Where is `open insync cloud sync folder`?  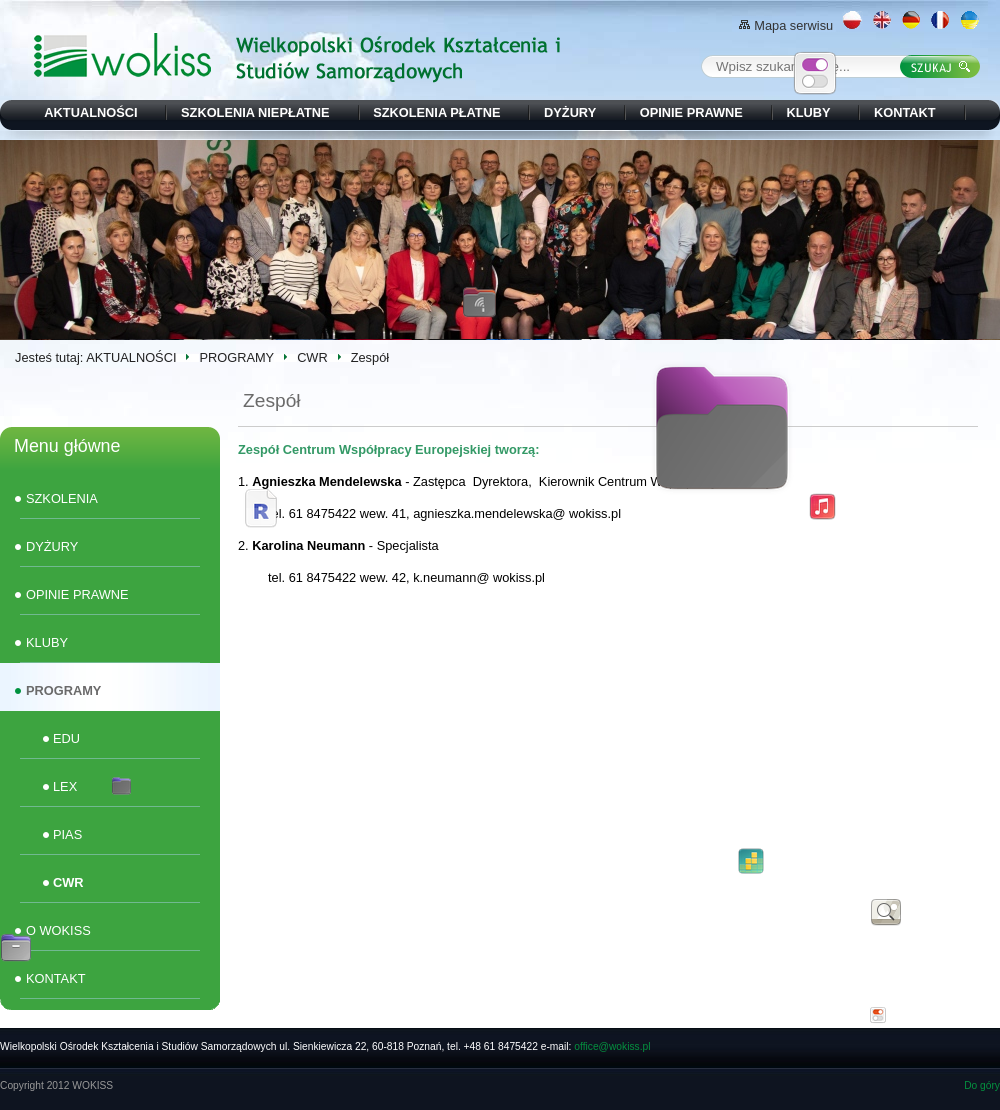
open insync cloud sync folder is located at coordinates (479, 301).